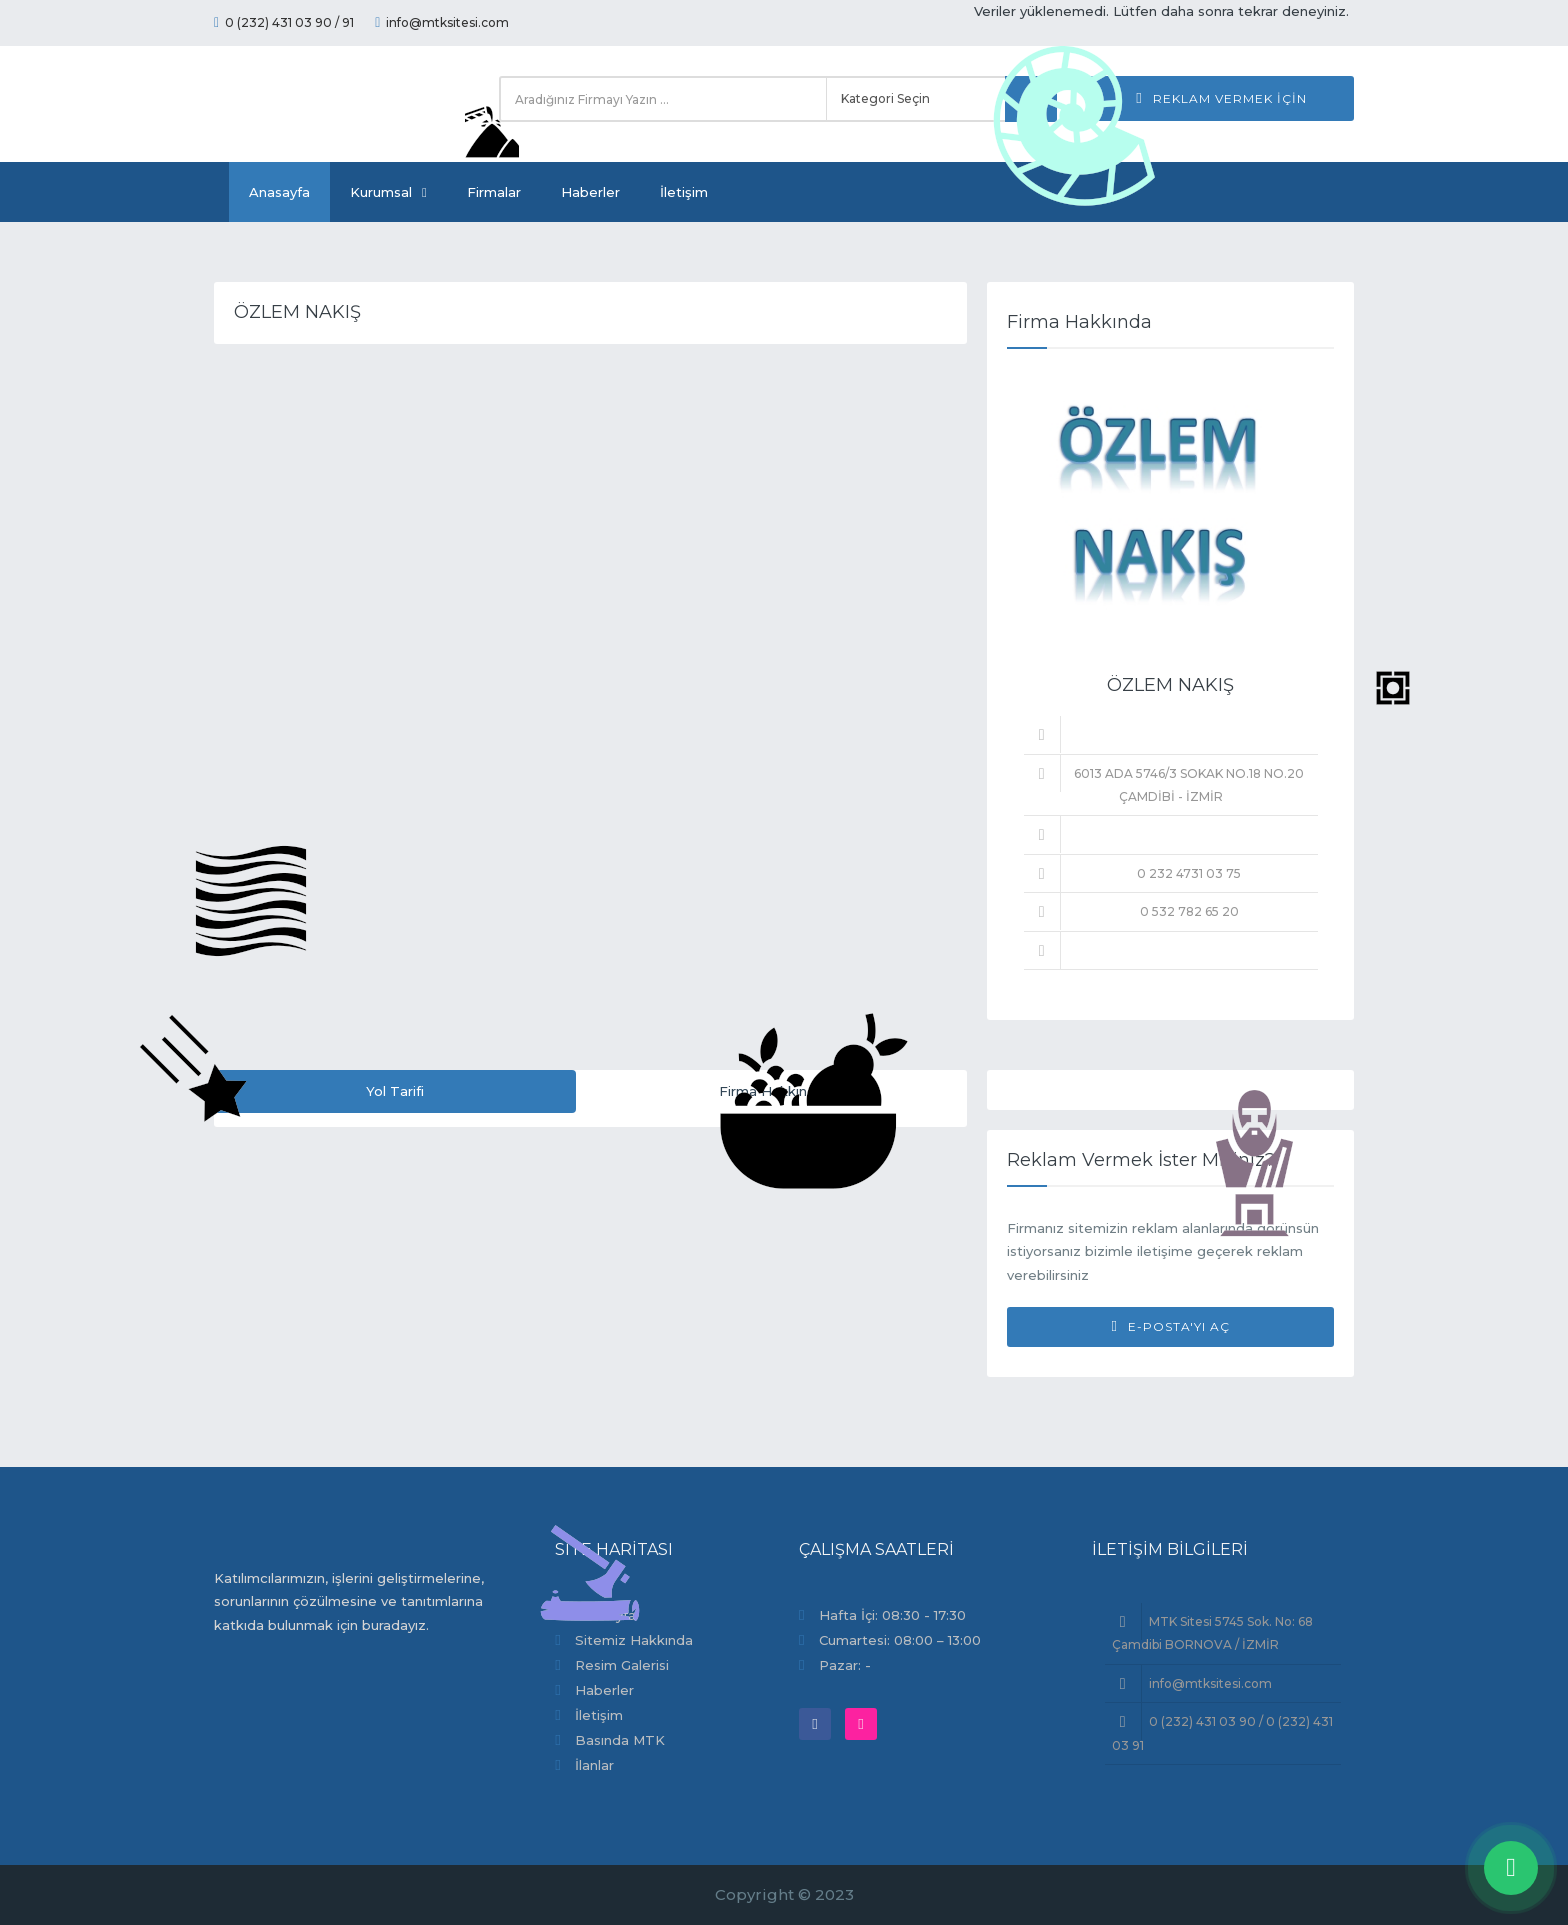 This screenshot has height=1925, width=1568. What do you see at coordinates (814, 1101) in the screenshot?
I see `view healthy food or nutrition options` at bounding box center [814, 1101].